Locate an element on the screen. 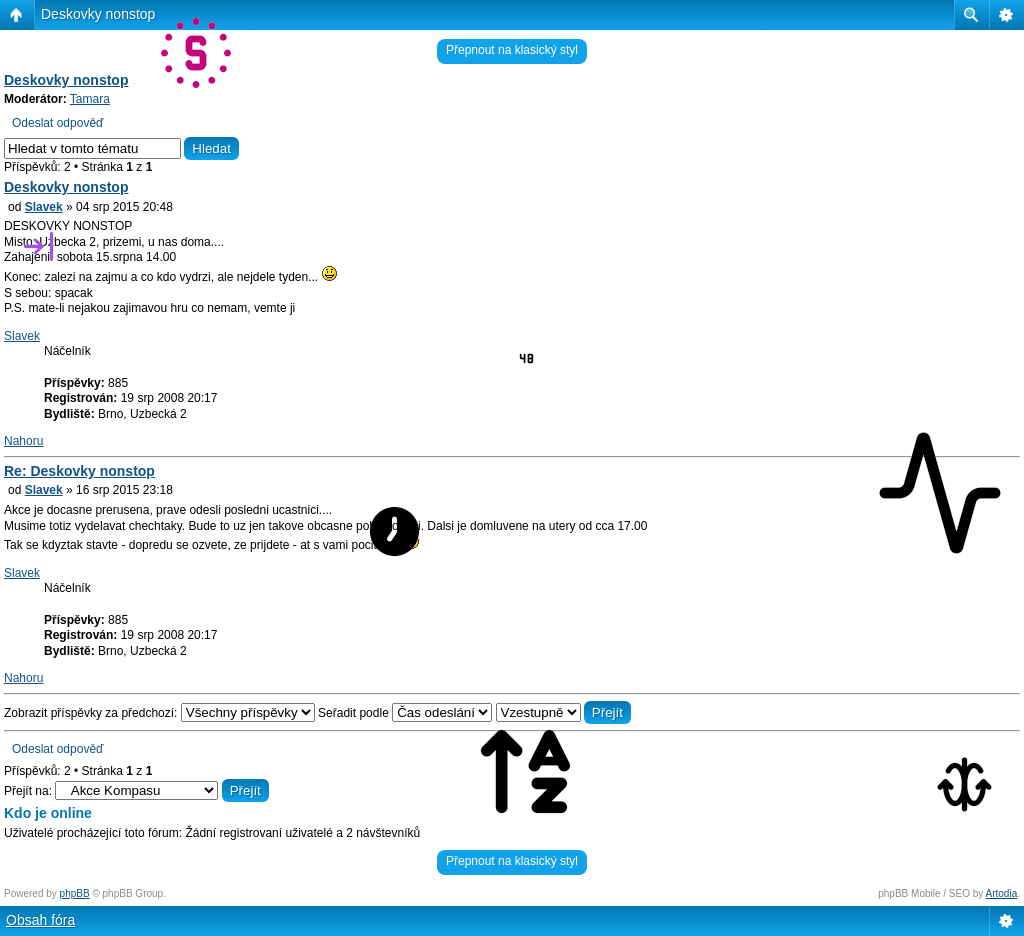 The width and height of the screenshot is (1024, 936). indicates the current time is 7 o'clock is located at coordinates (394, 531).